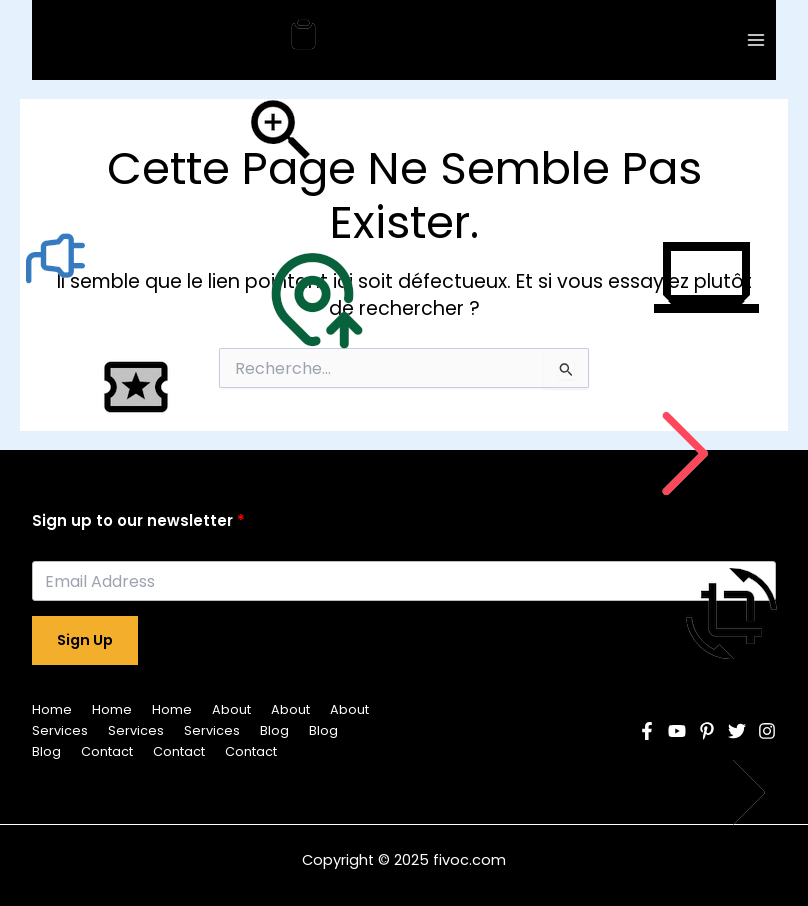 This screenshot has width=808, height=906. Describe the element at coordinates (281, 130) in the screenshot. I see `zoom in on content or image` at that location.